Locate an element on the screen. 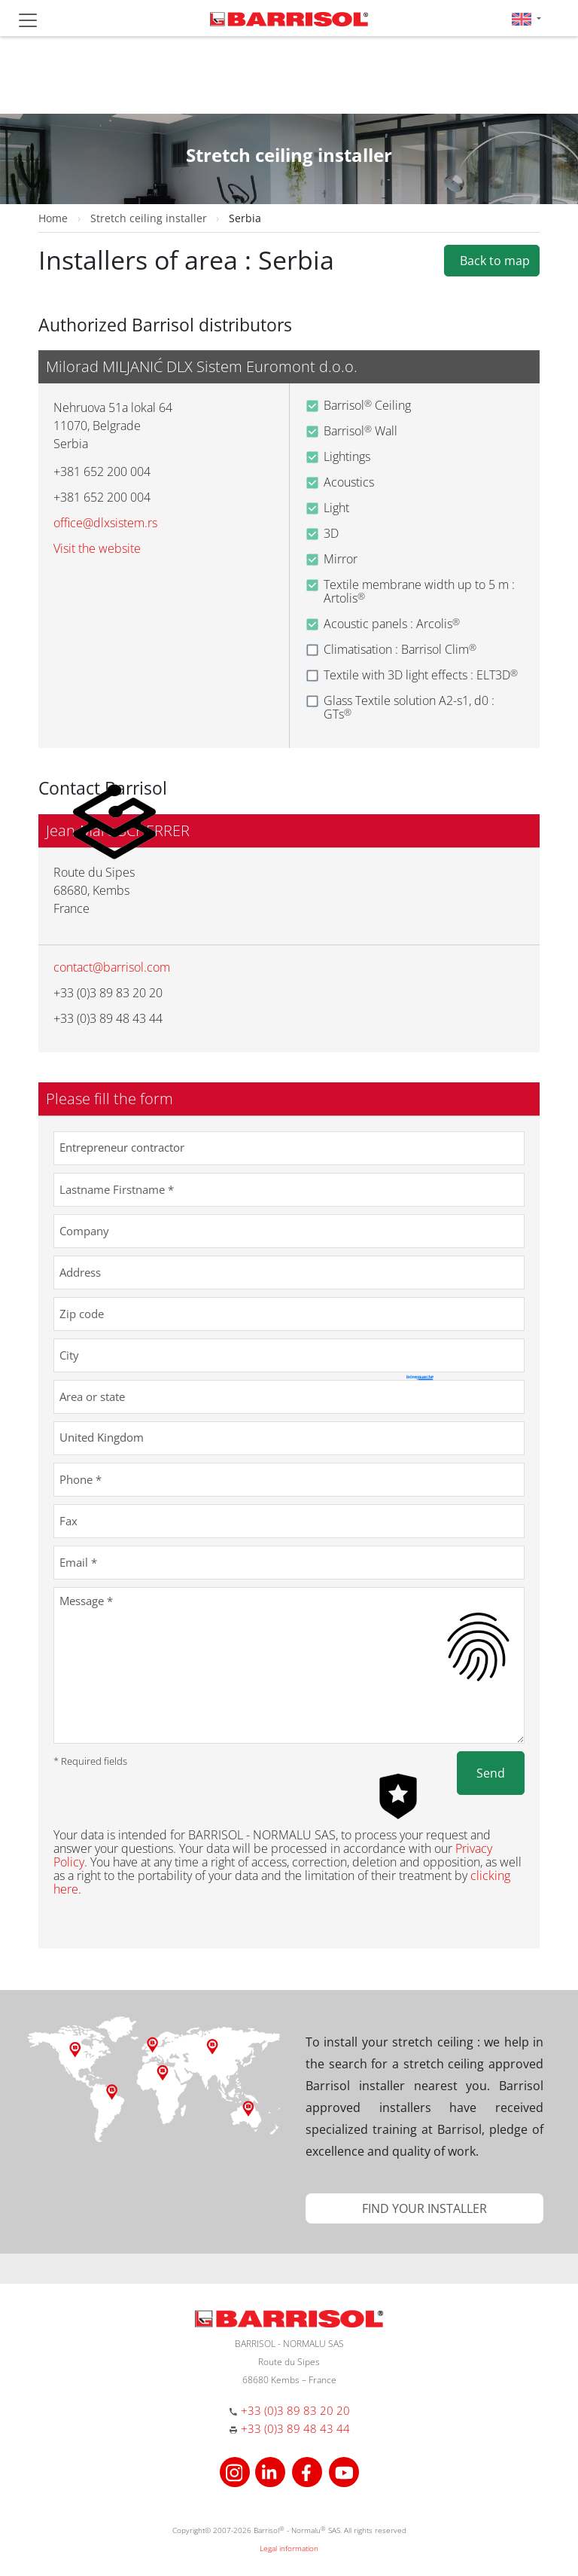 The width and height of the screenshot is (578, 2576). indicates premium or verified security status is located at coordinates (398, 1796).